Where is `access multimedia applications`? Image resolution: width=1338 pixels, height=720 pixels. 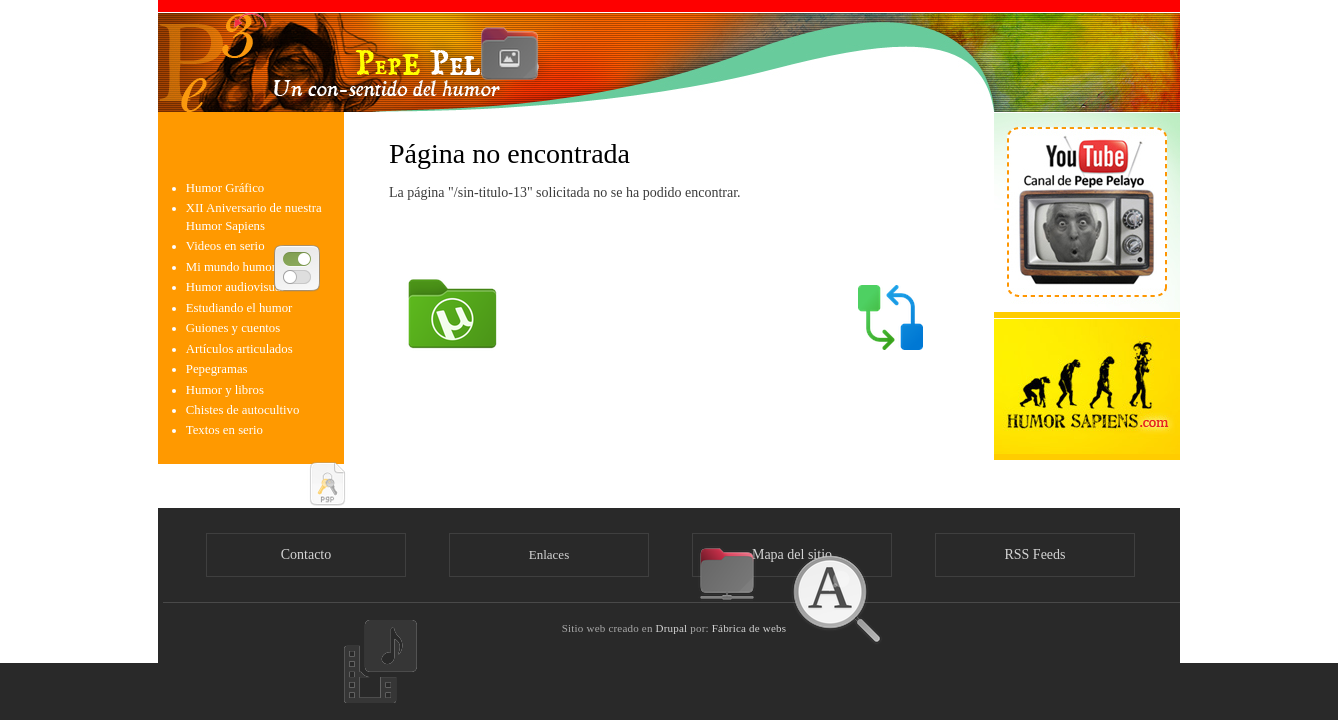
access multimedia applications is located at coordinates (380, 661).